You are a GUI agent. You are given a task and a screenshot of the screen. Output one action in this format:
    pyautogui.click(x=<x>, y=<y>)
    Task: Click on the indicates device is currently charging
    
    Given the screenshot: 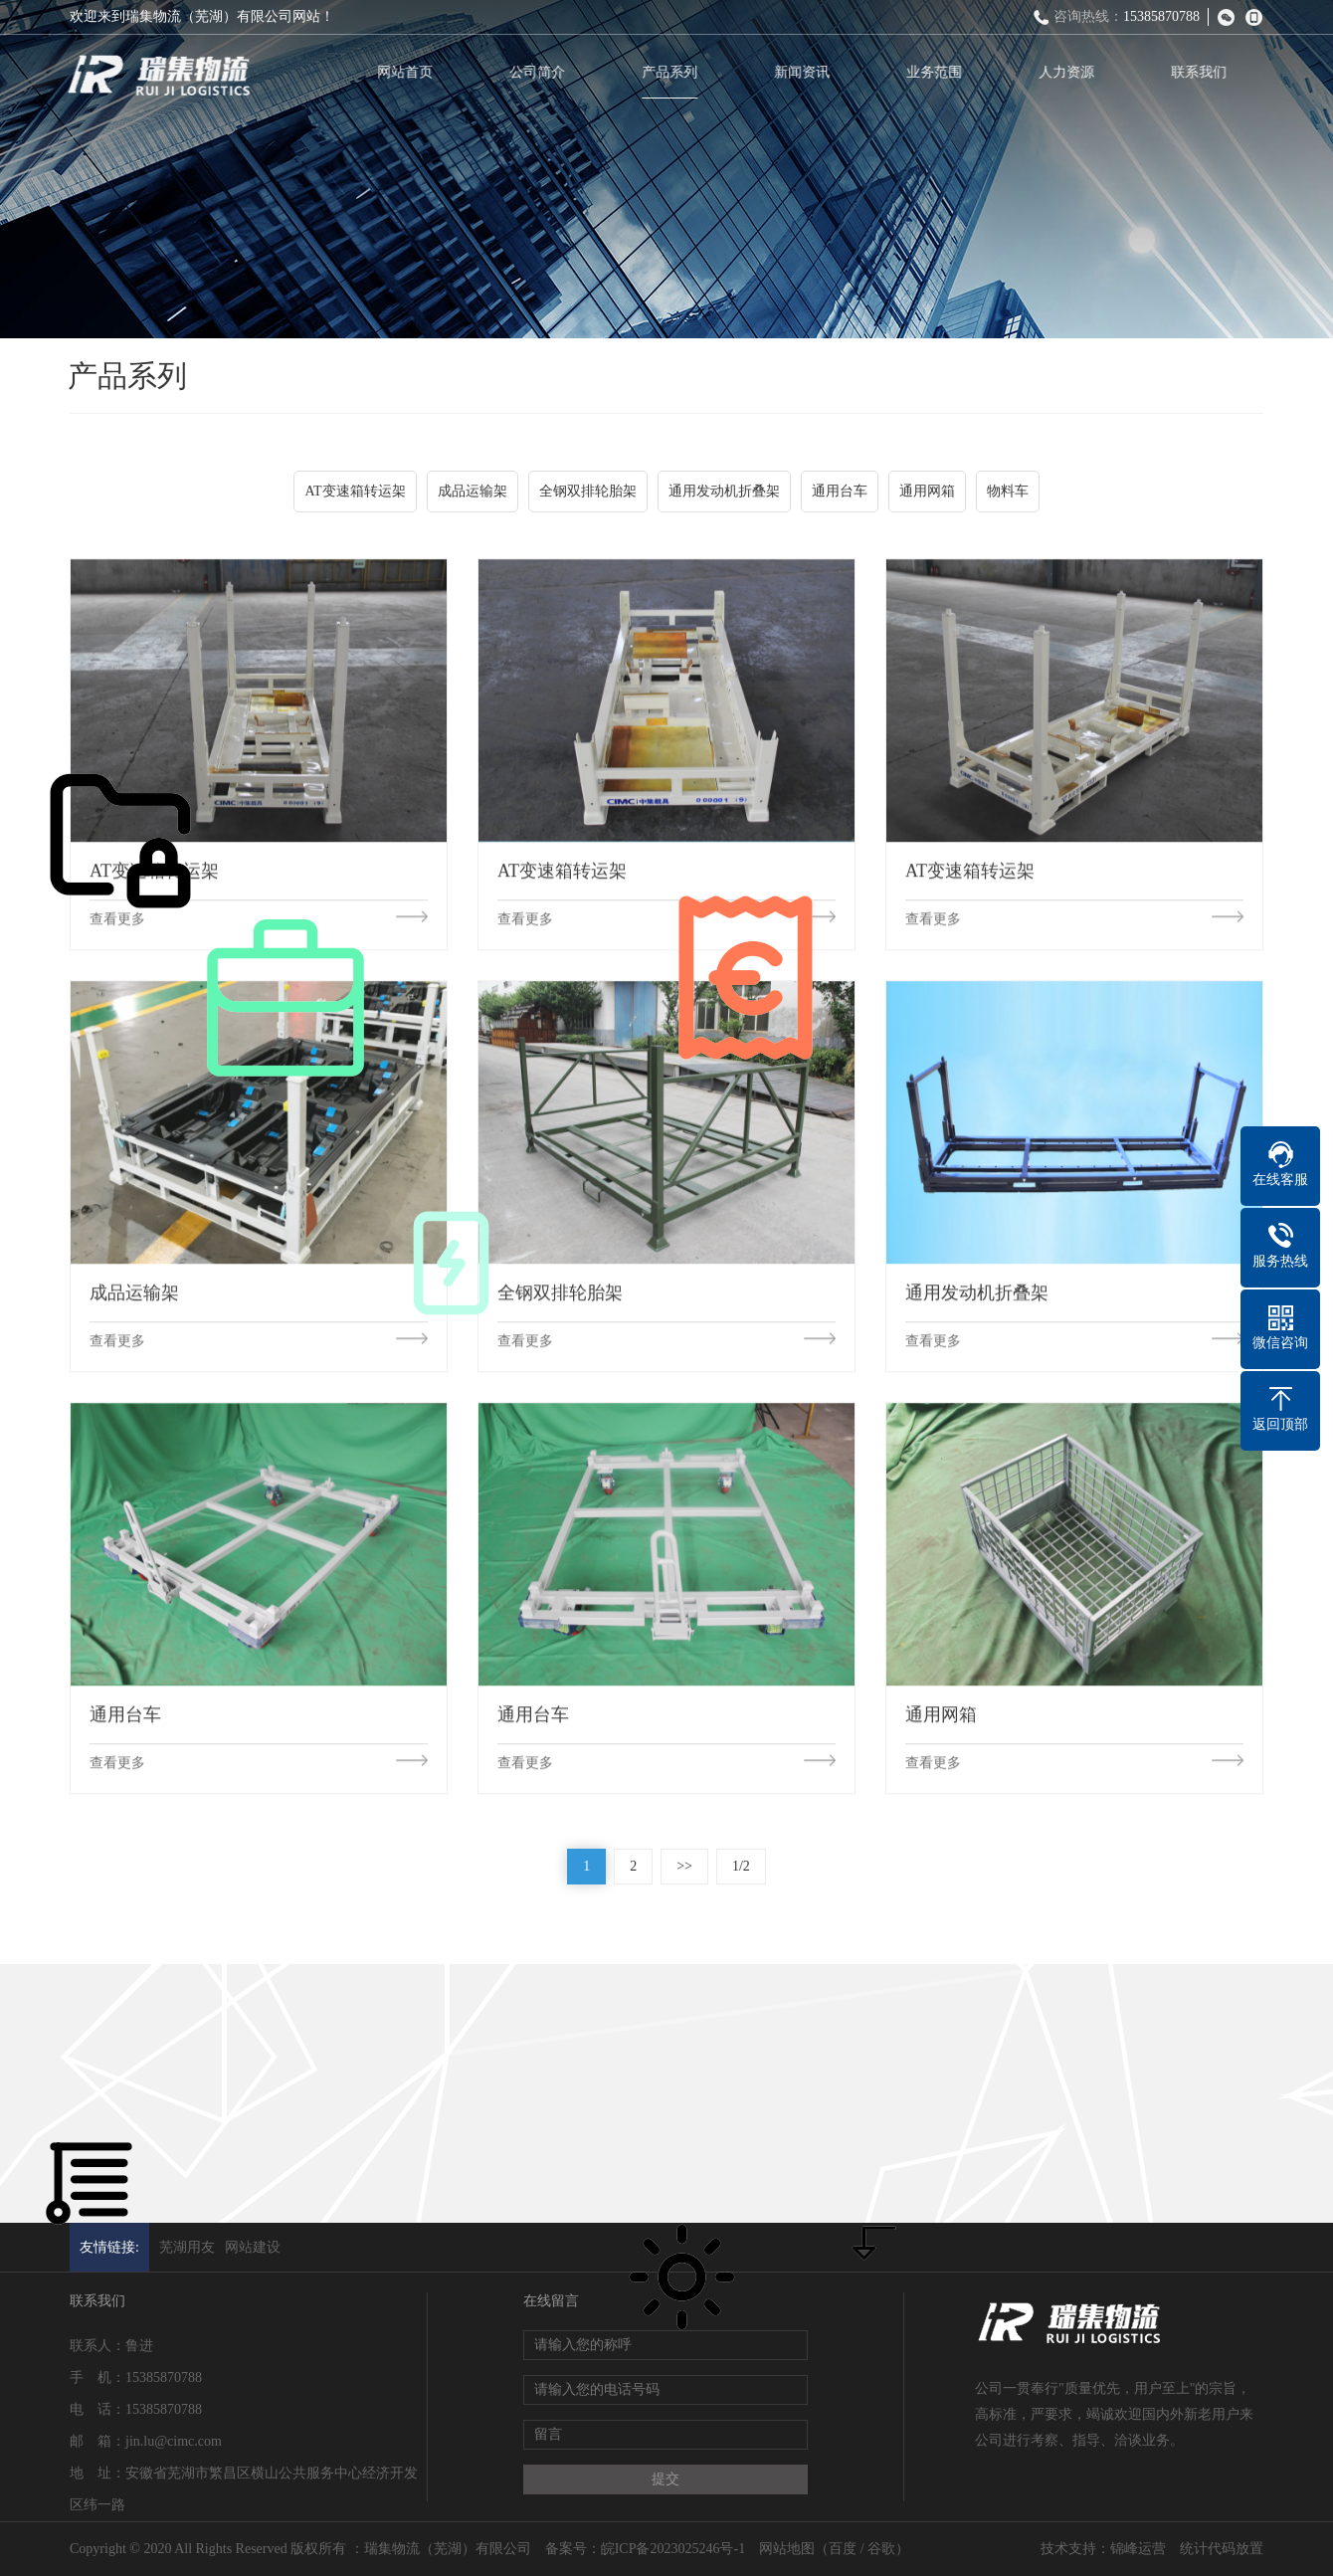 What is the action you would take?
    pyautogui.click(x=451, y=1263)
    